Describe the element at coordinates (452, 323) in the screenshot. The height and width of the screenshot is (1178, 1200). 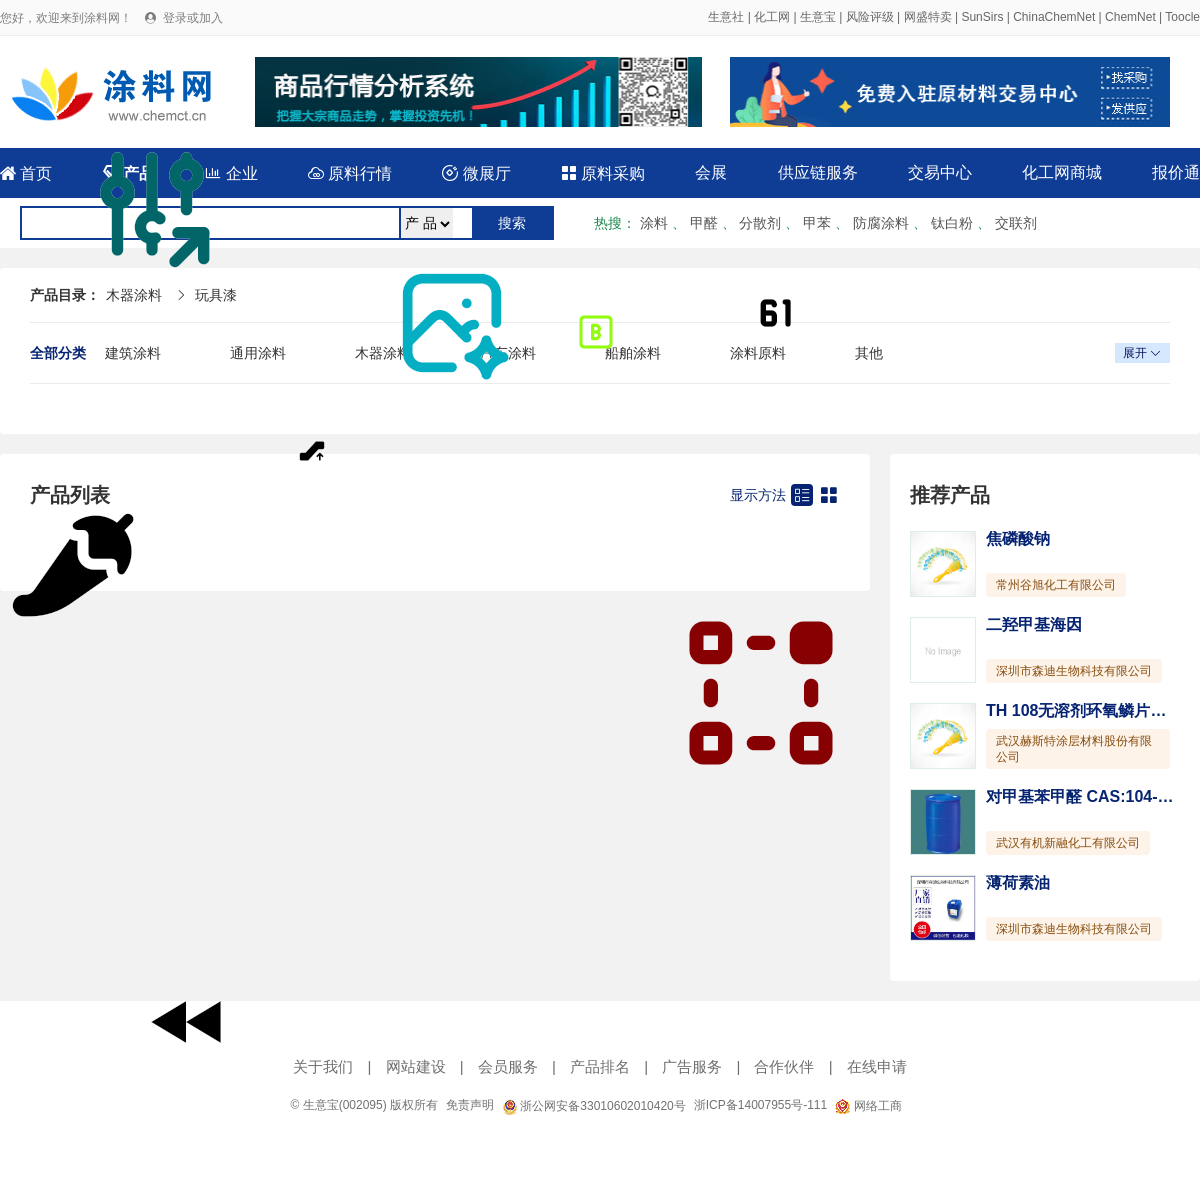
I see `enhance photo with AI or magic effects` at that location.